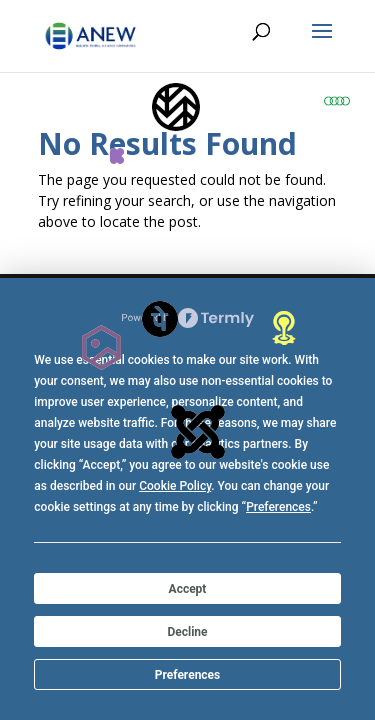 The image size is (375, 720). I want to click on Cloud Foundry platform logo, so click(284, 328).